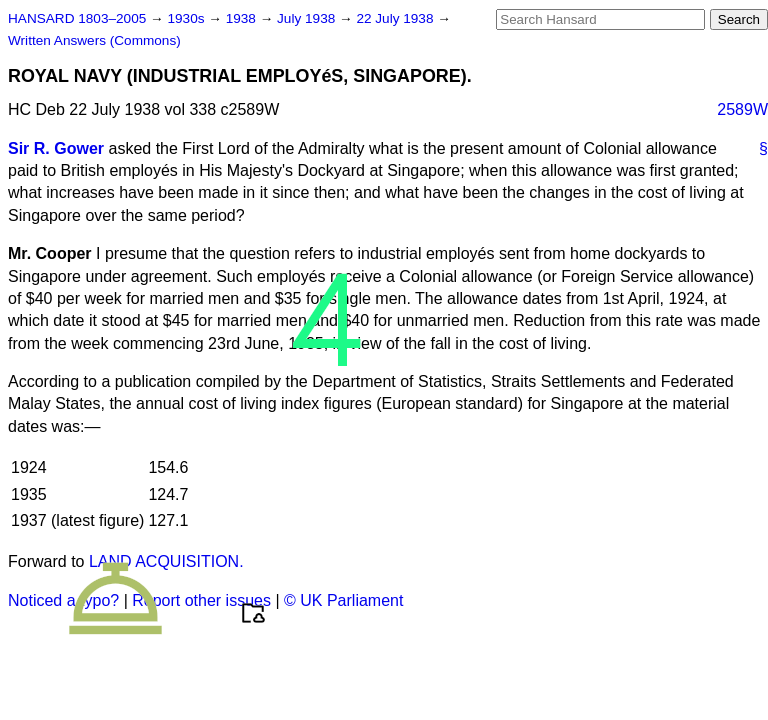 The height and width of the screenshot is (720, 768). I want to click on request customer service or support, so click(115, 600).